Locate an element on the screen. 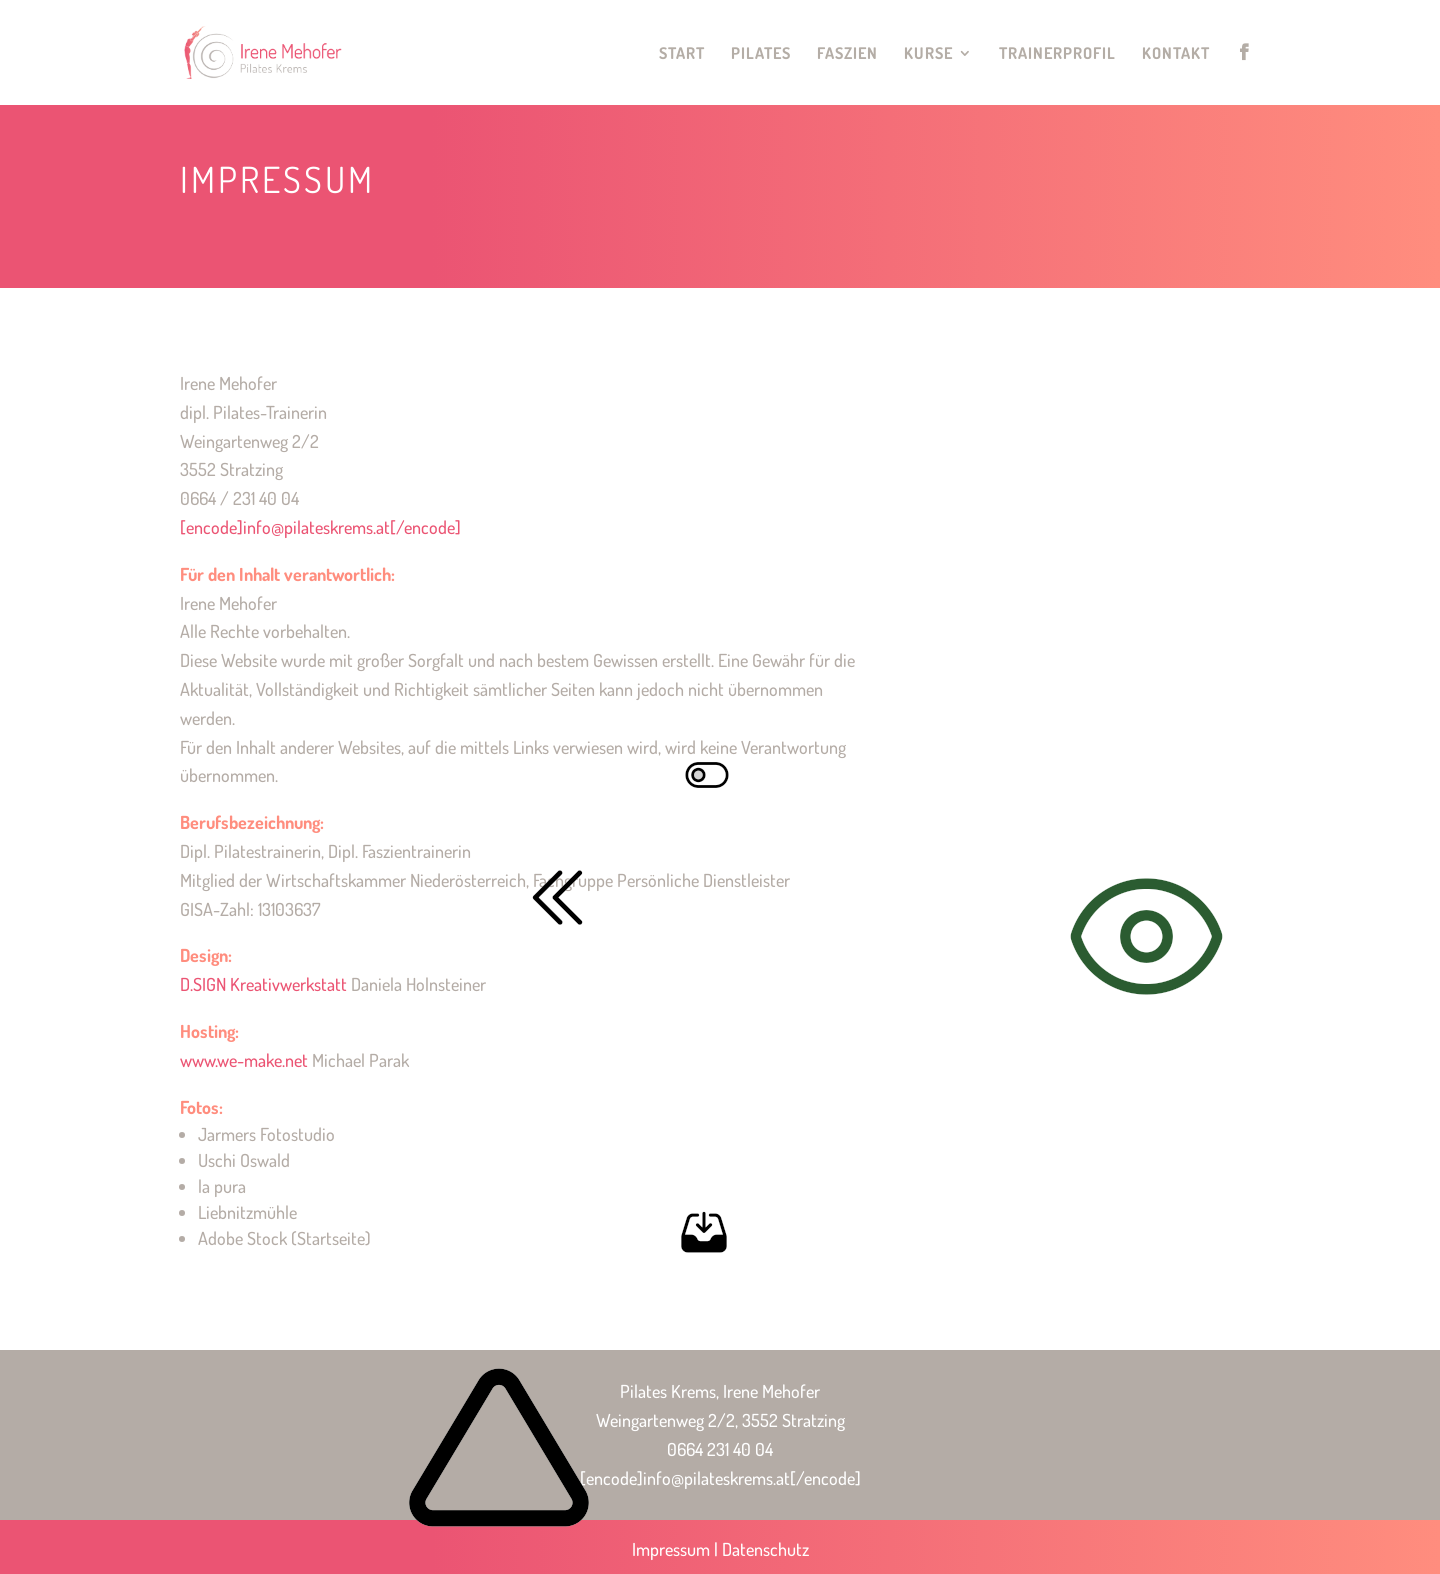 This screenshot has height=1574, width=1440. view or preview content is located at coordinates (1146, 936).